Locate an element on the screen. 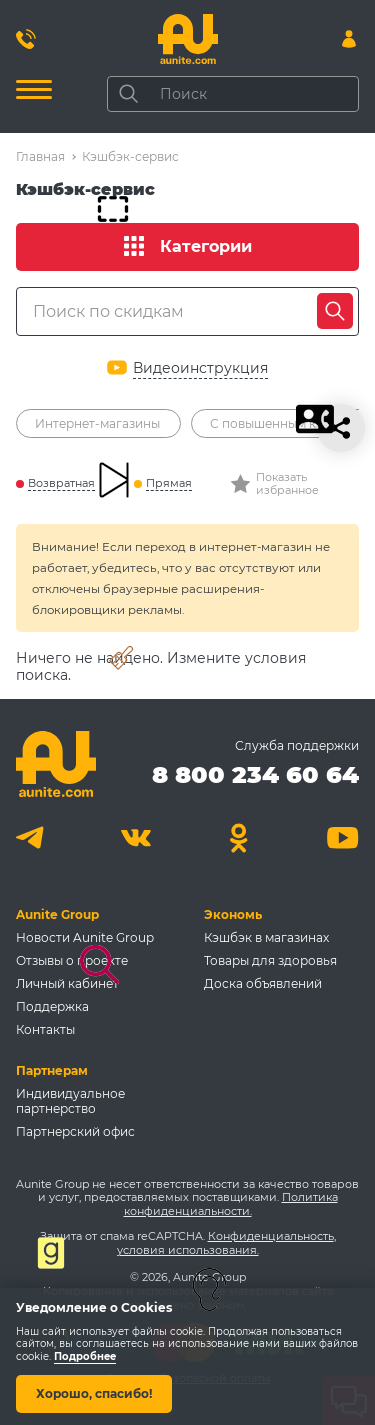  view contact's phone number is located at coordinates (315, 419).